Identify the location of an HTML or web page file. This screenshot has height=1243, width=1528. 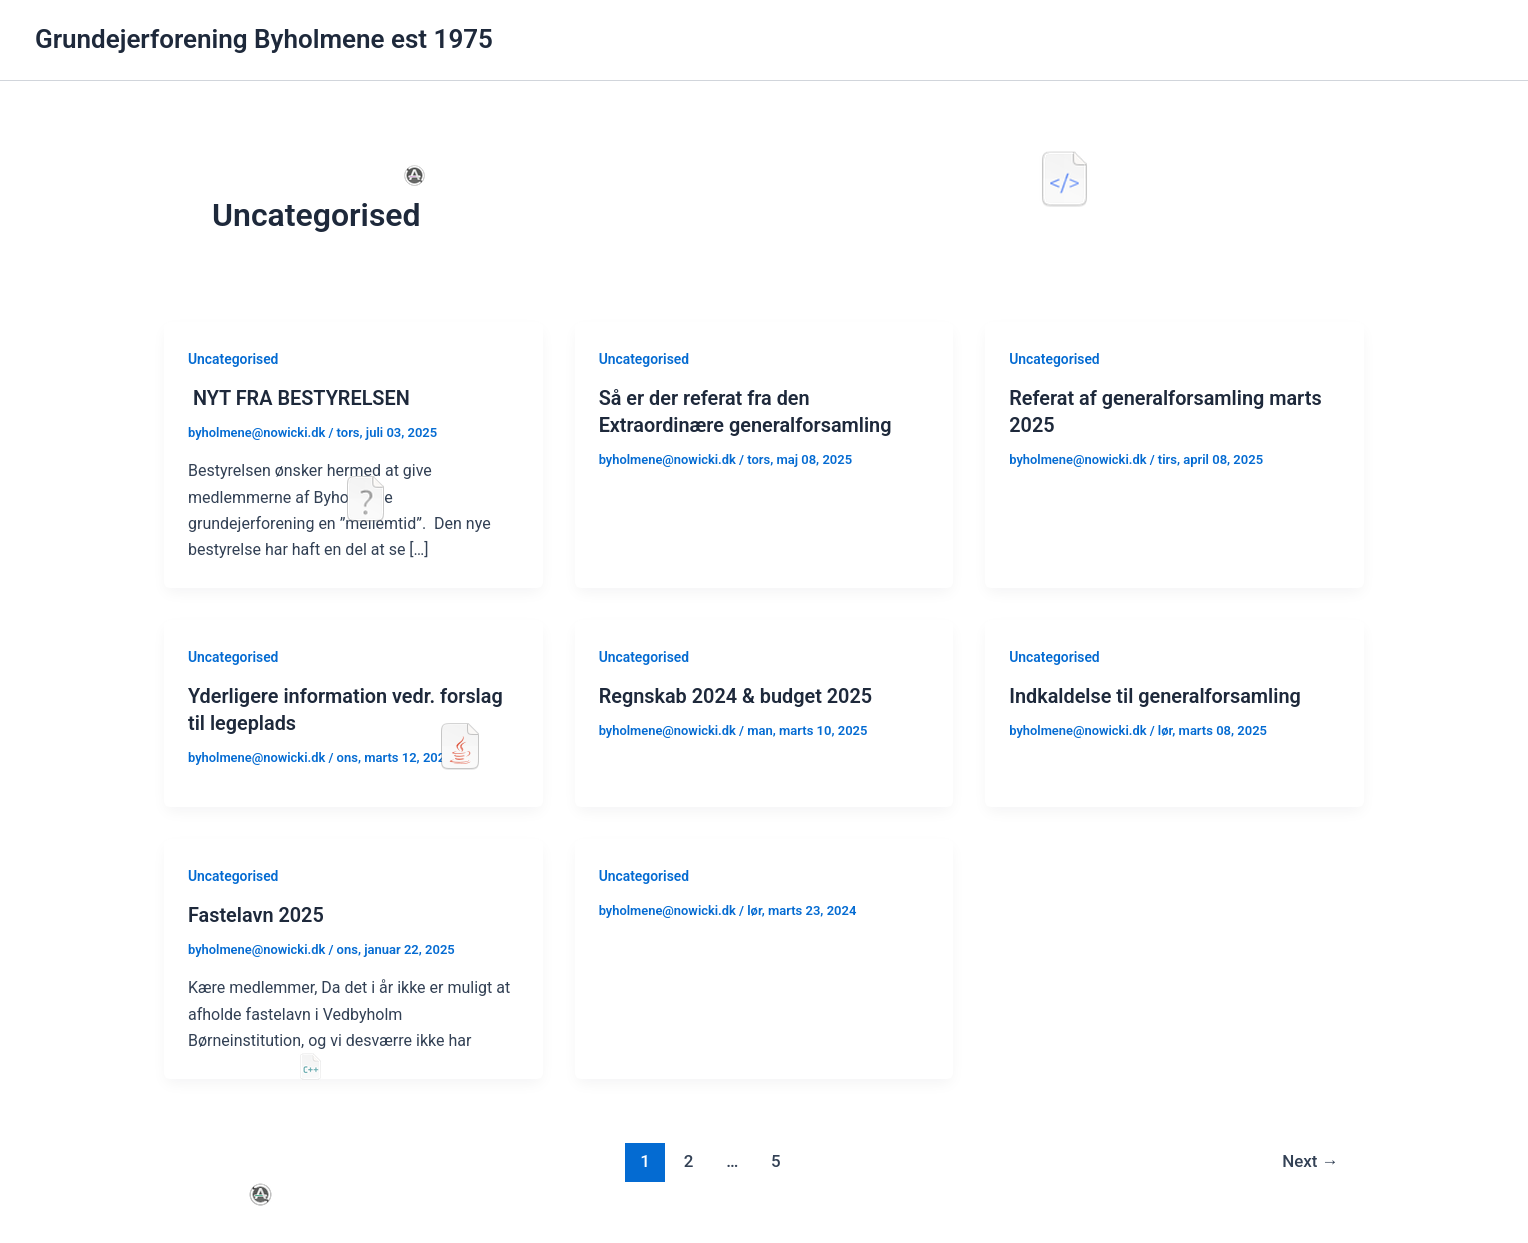
(1064, 178).